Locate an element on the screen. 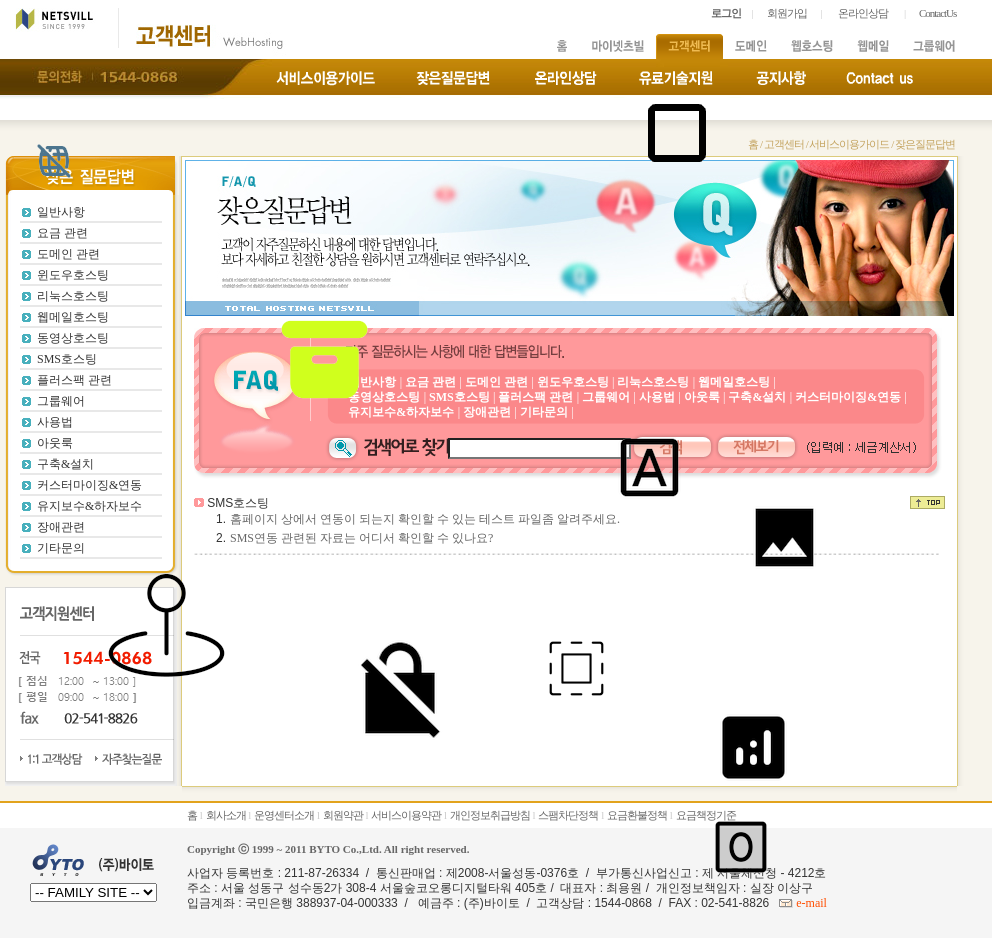 The width and height of the screenshot is (992, 938). indicates an unencrypted or insecure email connection is located at coordinates (400, 690).